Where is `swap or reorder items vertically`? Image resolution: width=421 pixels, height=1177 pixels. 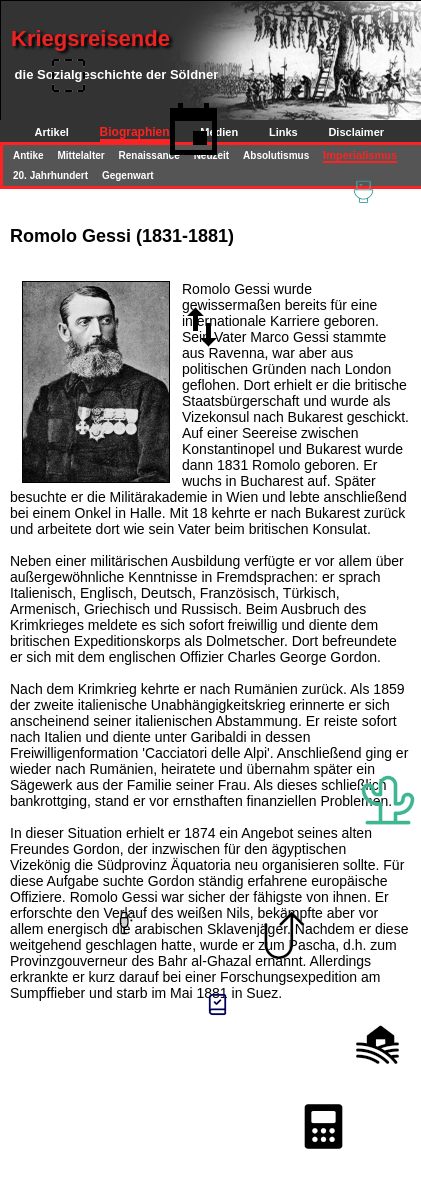
swap or reorder items vertically is located at coordinates (202, 327).